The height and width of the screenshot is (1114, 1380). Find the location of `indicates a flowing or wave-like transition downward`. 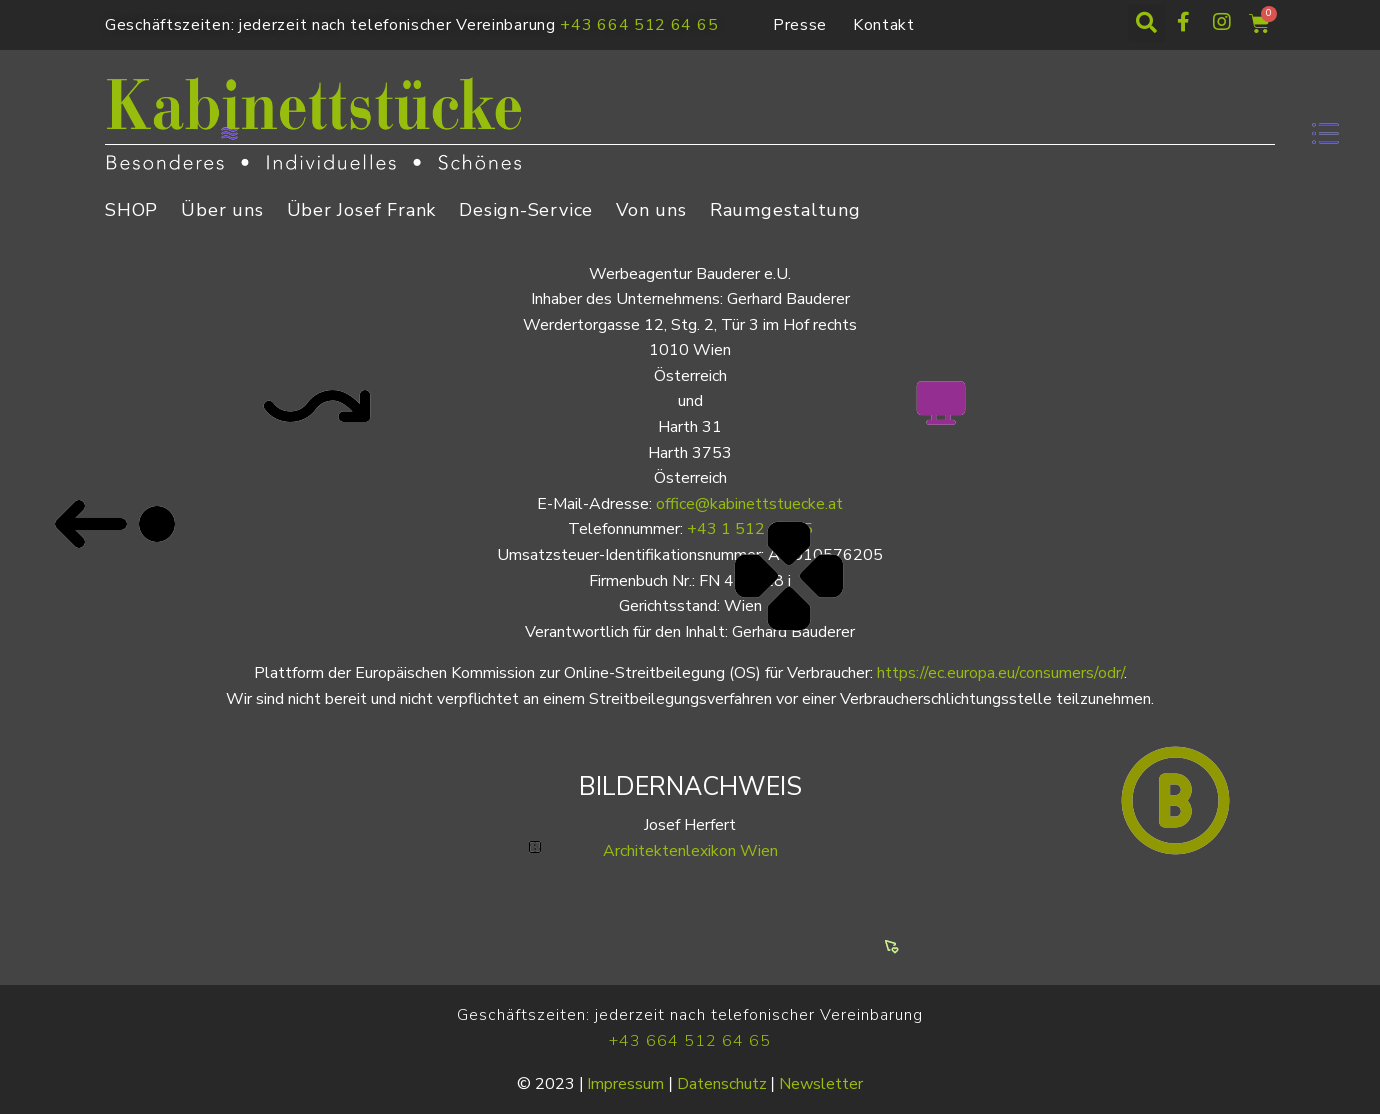

indicates a flowing or wave-like transition downward is located at coordinates (317, 406).